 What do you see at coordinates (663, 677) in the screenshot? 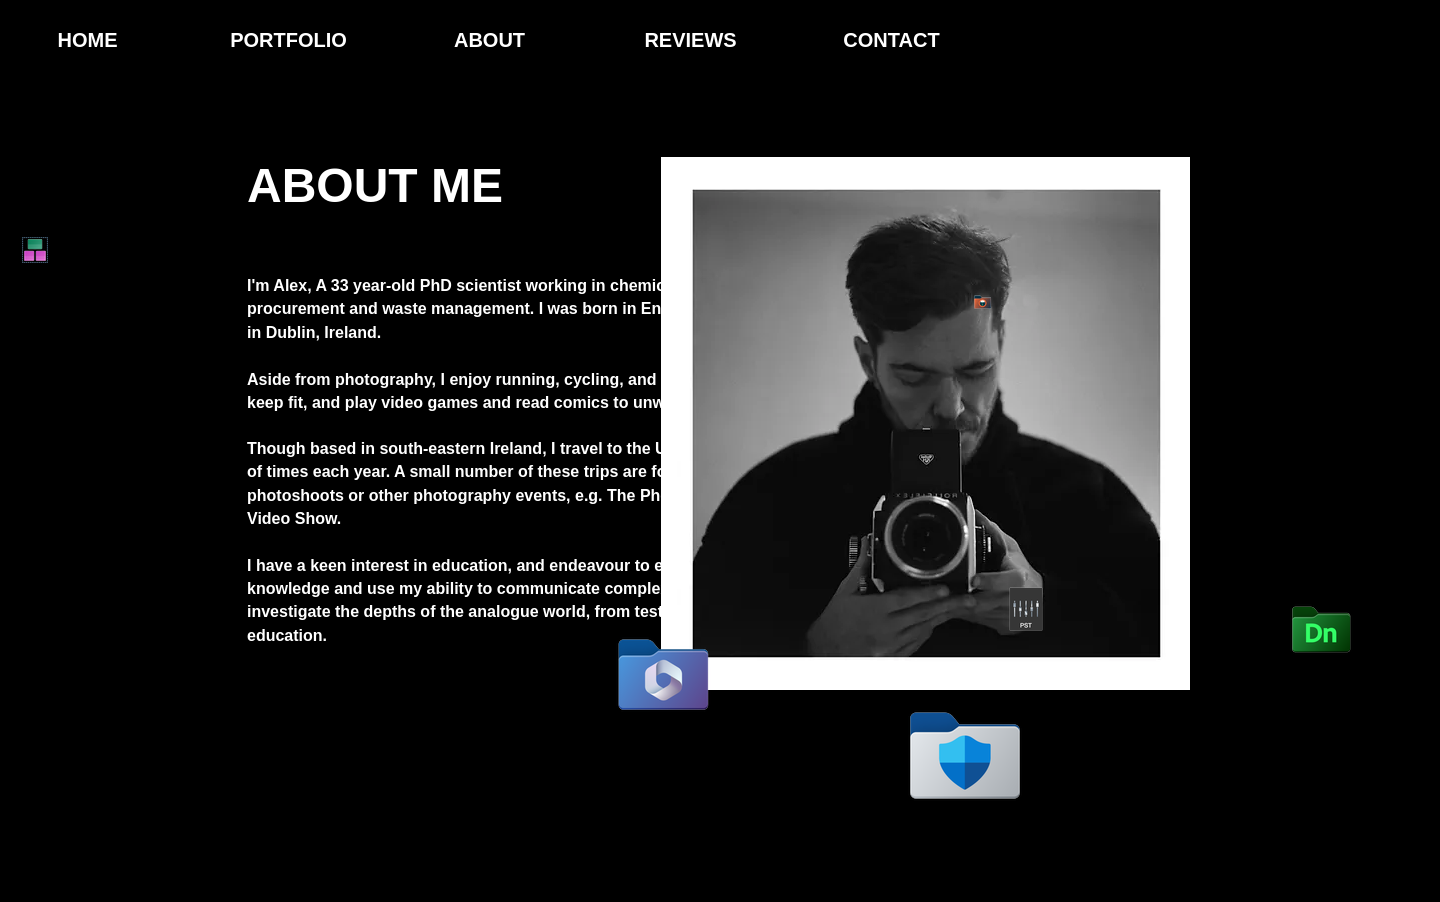
I see `open Microsoft 365 files folder` at bounding box center [663, 677].